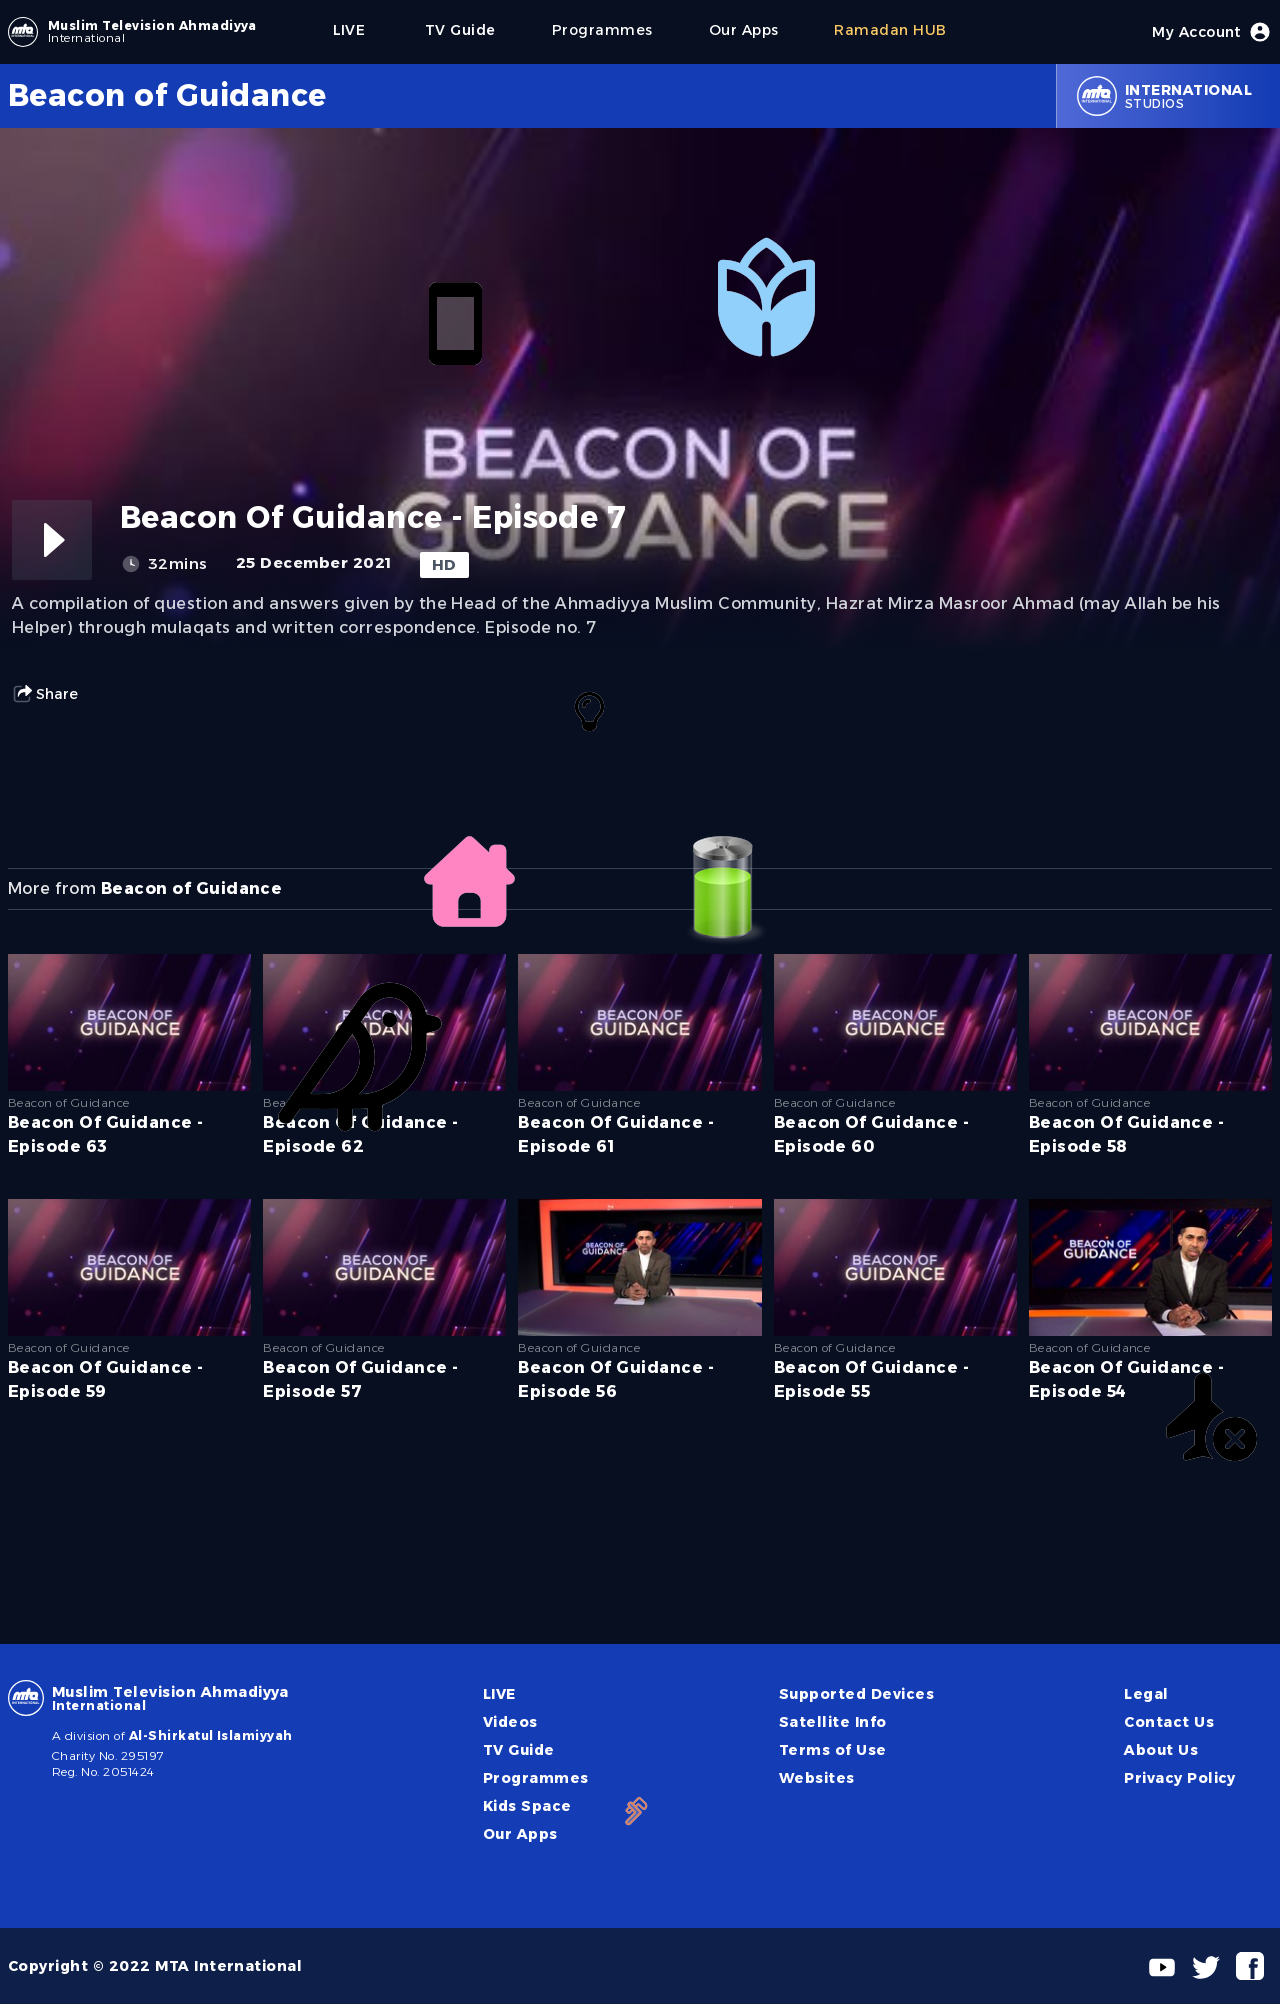  I want to click on go to home screen, so click(469, 881).